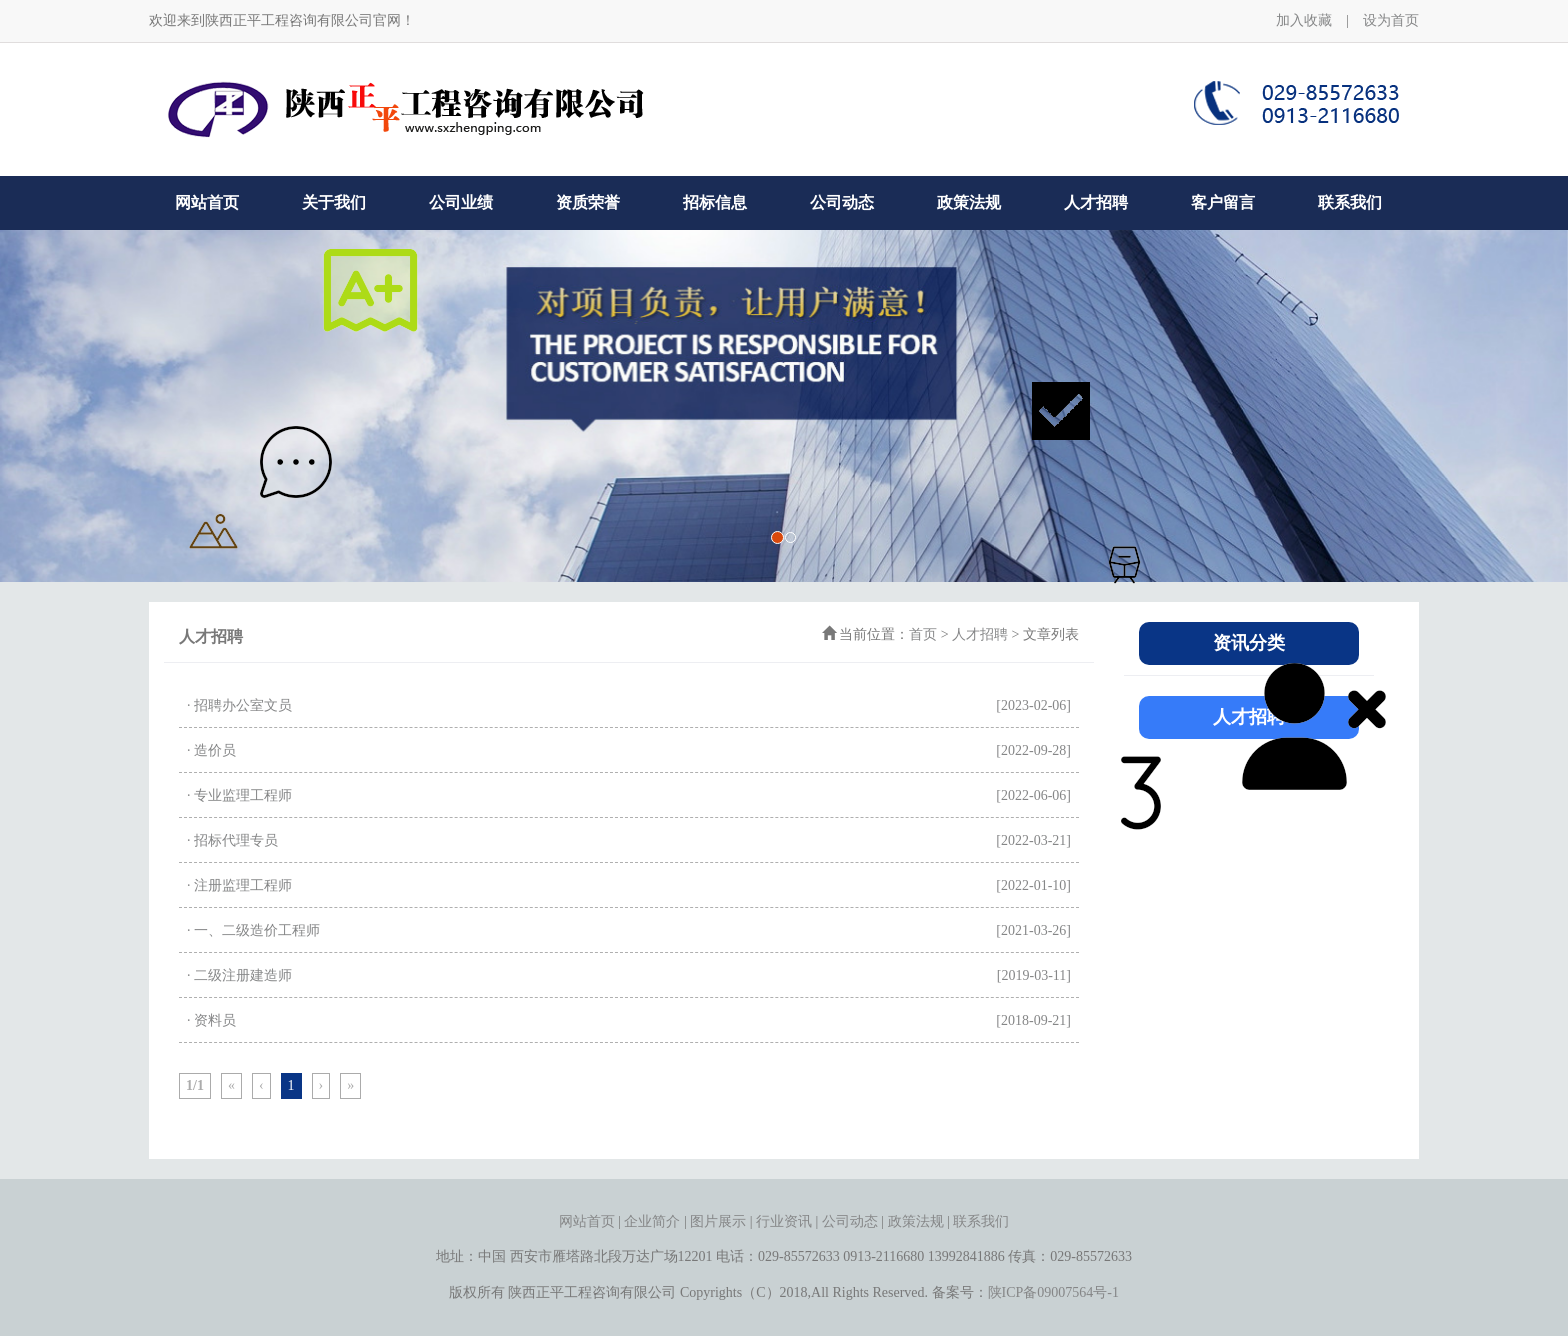 This screenshot has height=1336, width=1568. I want to click on open chat or messaging, so click(296, 462).